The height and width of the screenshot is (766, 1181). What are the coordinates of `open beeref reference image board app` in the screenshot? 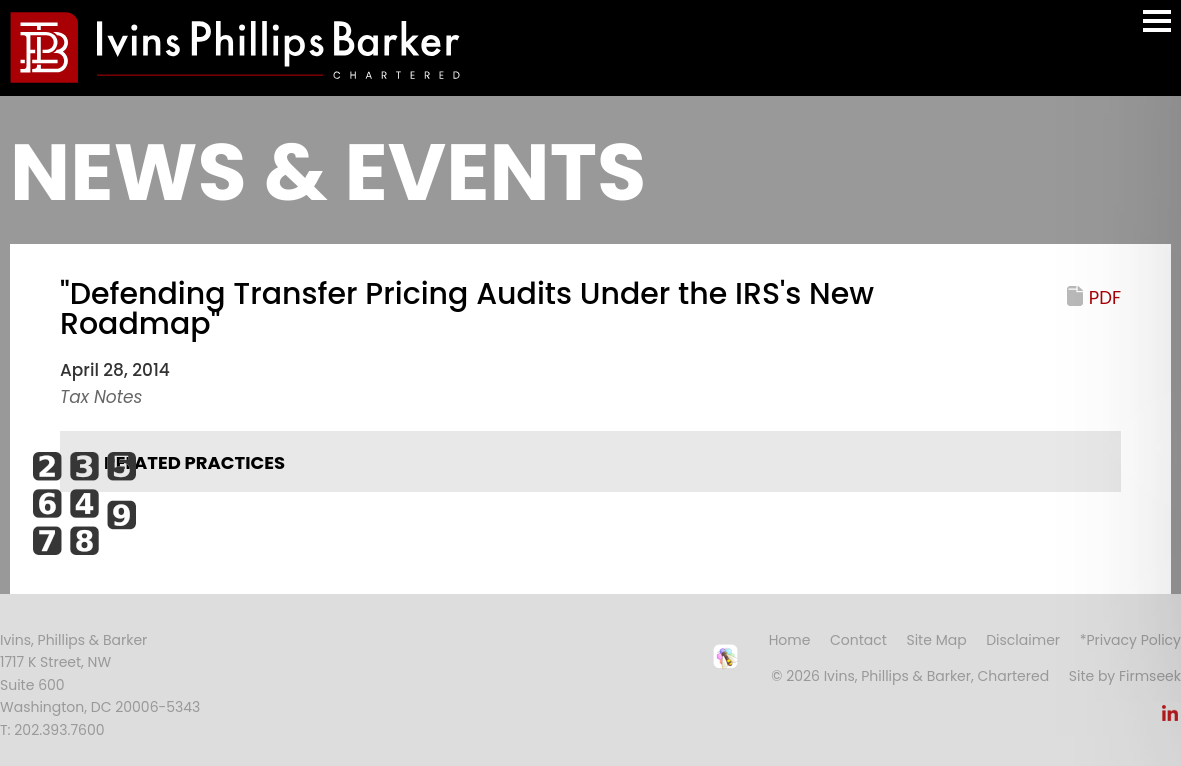 It's located at (725, 656).